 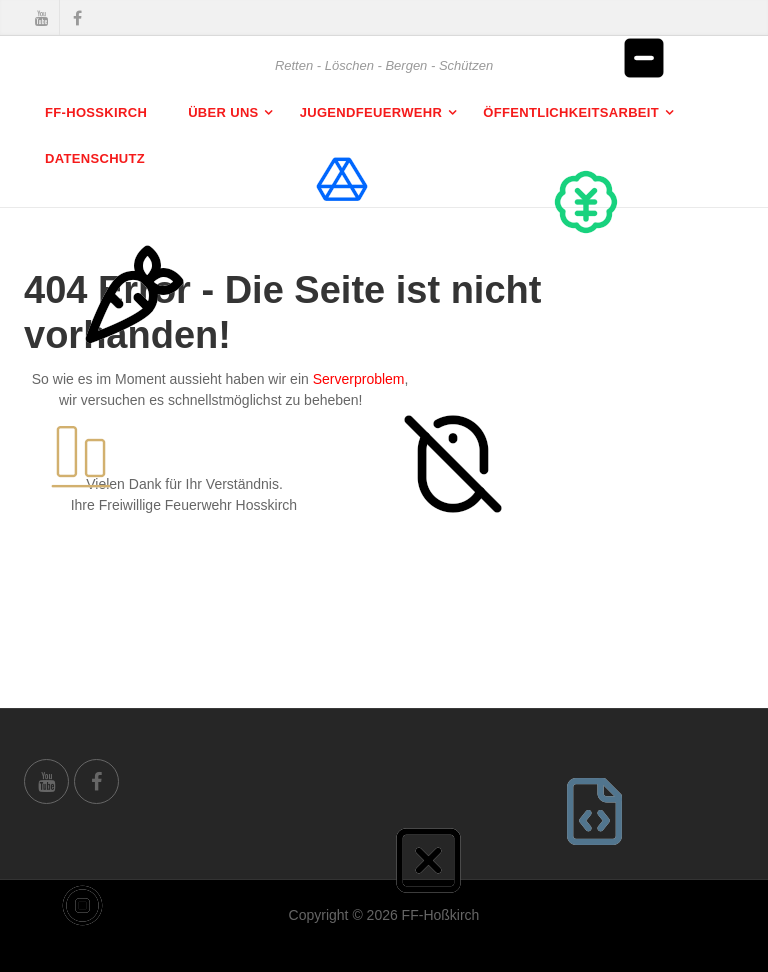 I want to click on close or dismiss a dialog box, so click(x=428, y=860).